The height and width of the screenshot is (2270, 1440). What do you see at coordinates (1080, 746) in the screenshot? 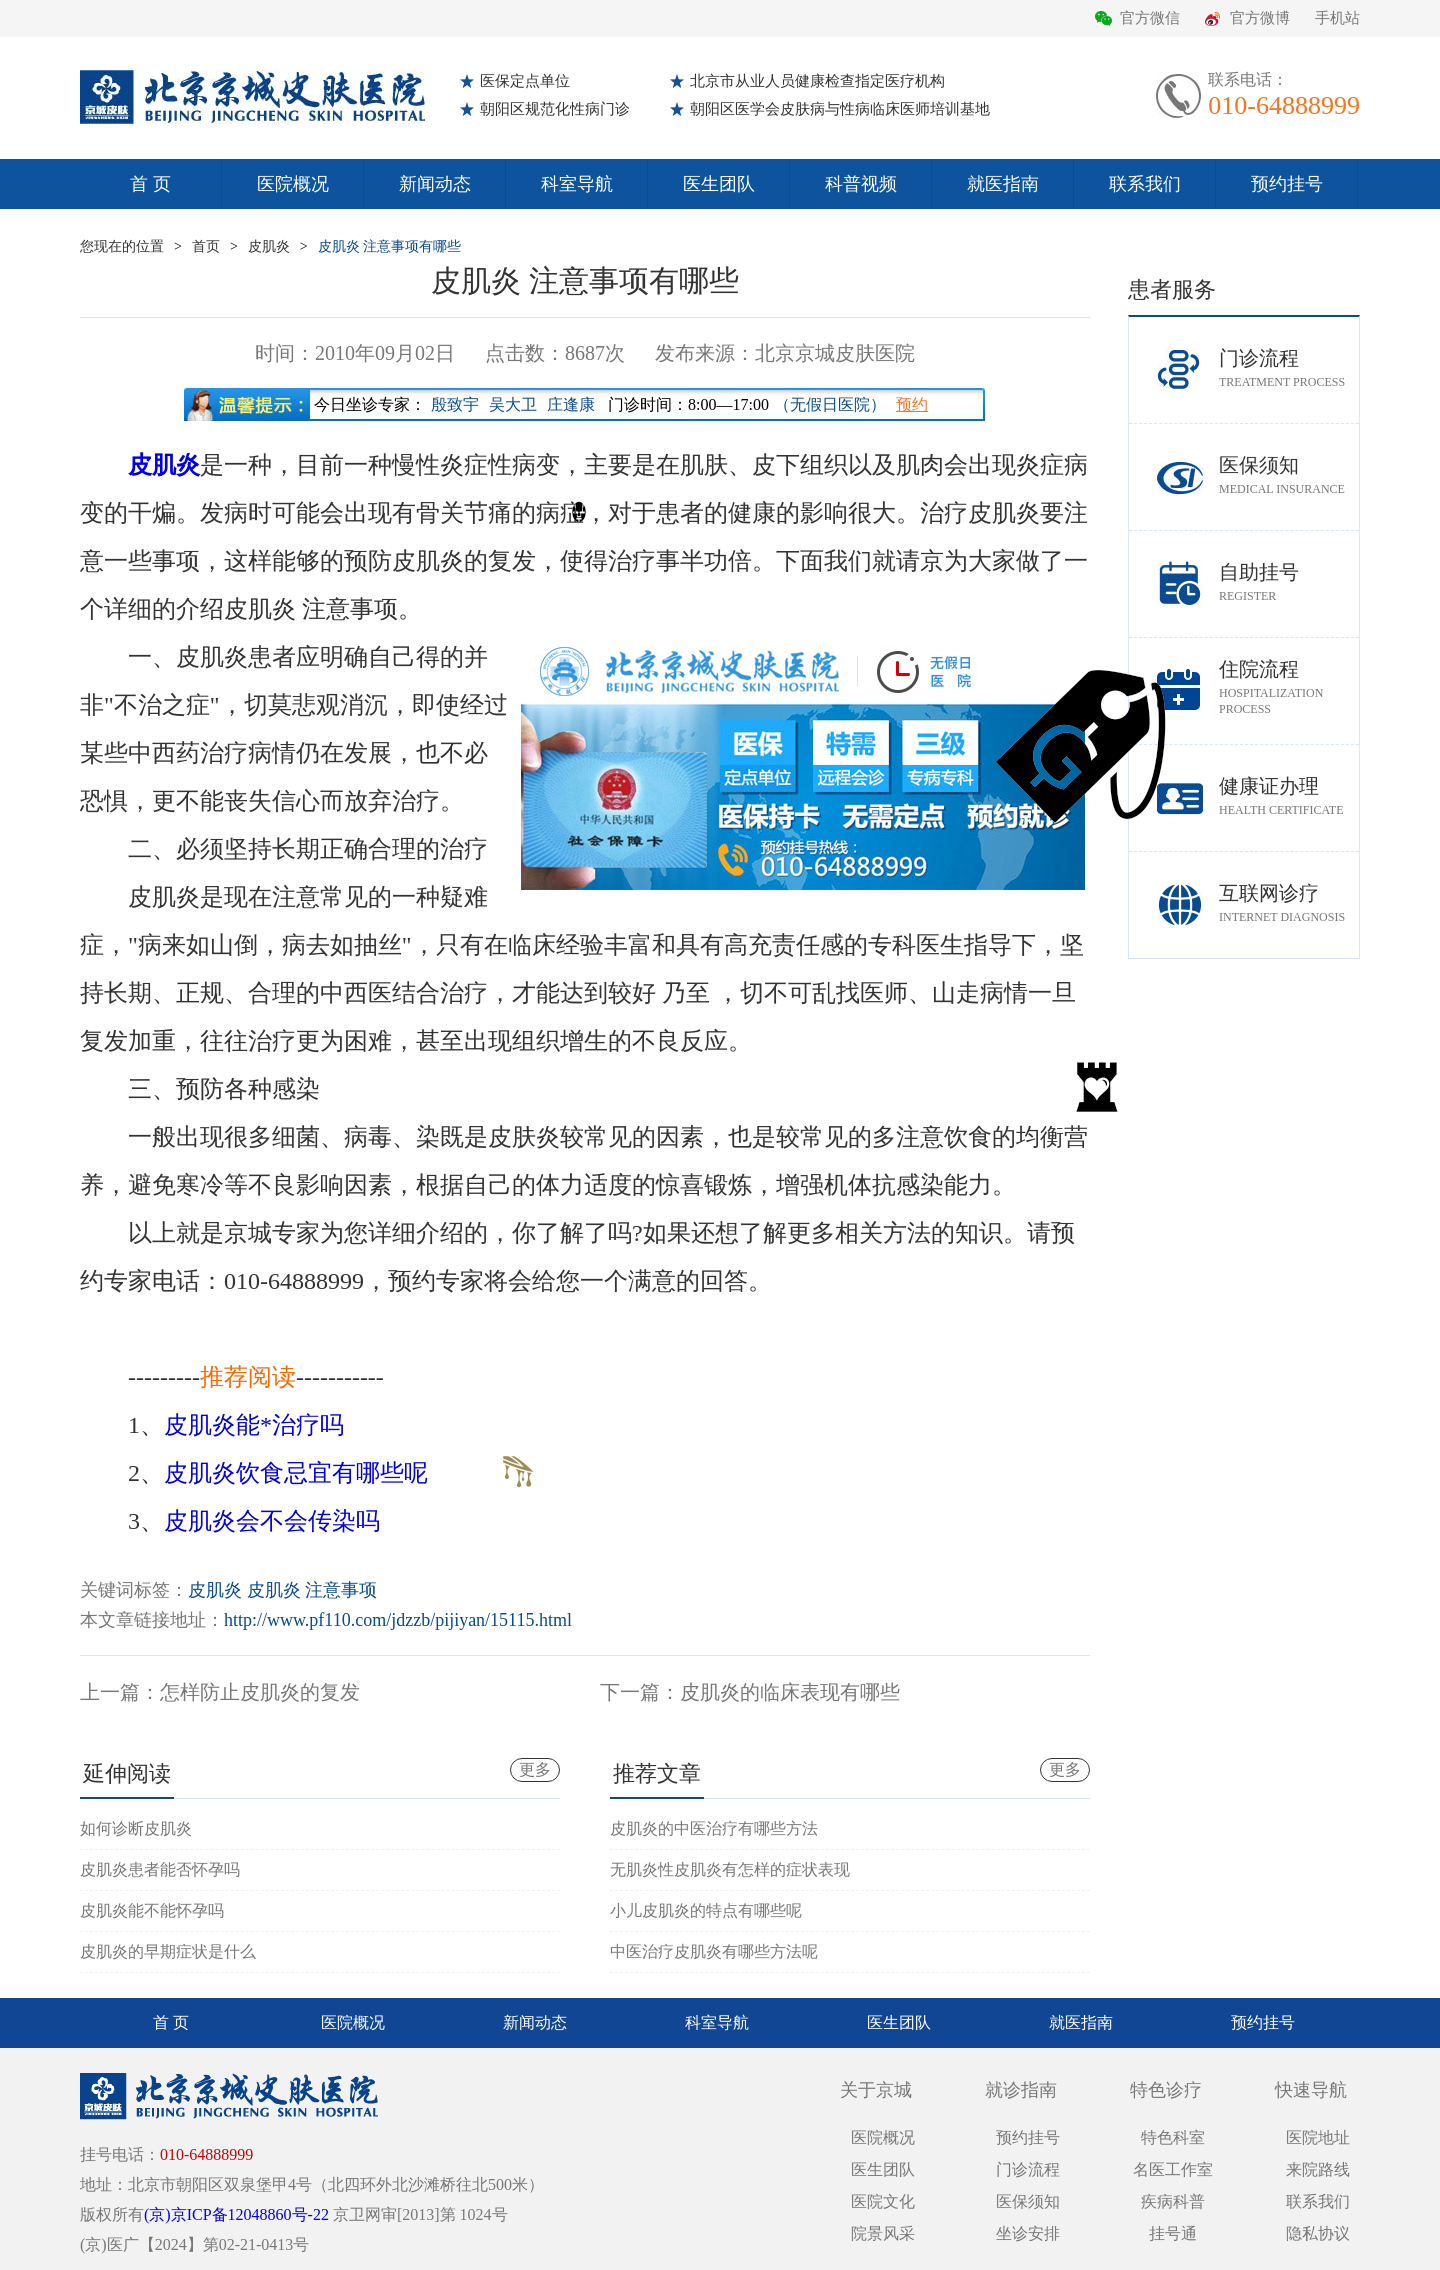
I see `view price or discount information` at bounding box center [1080, 746].